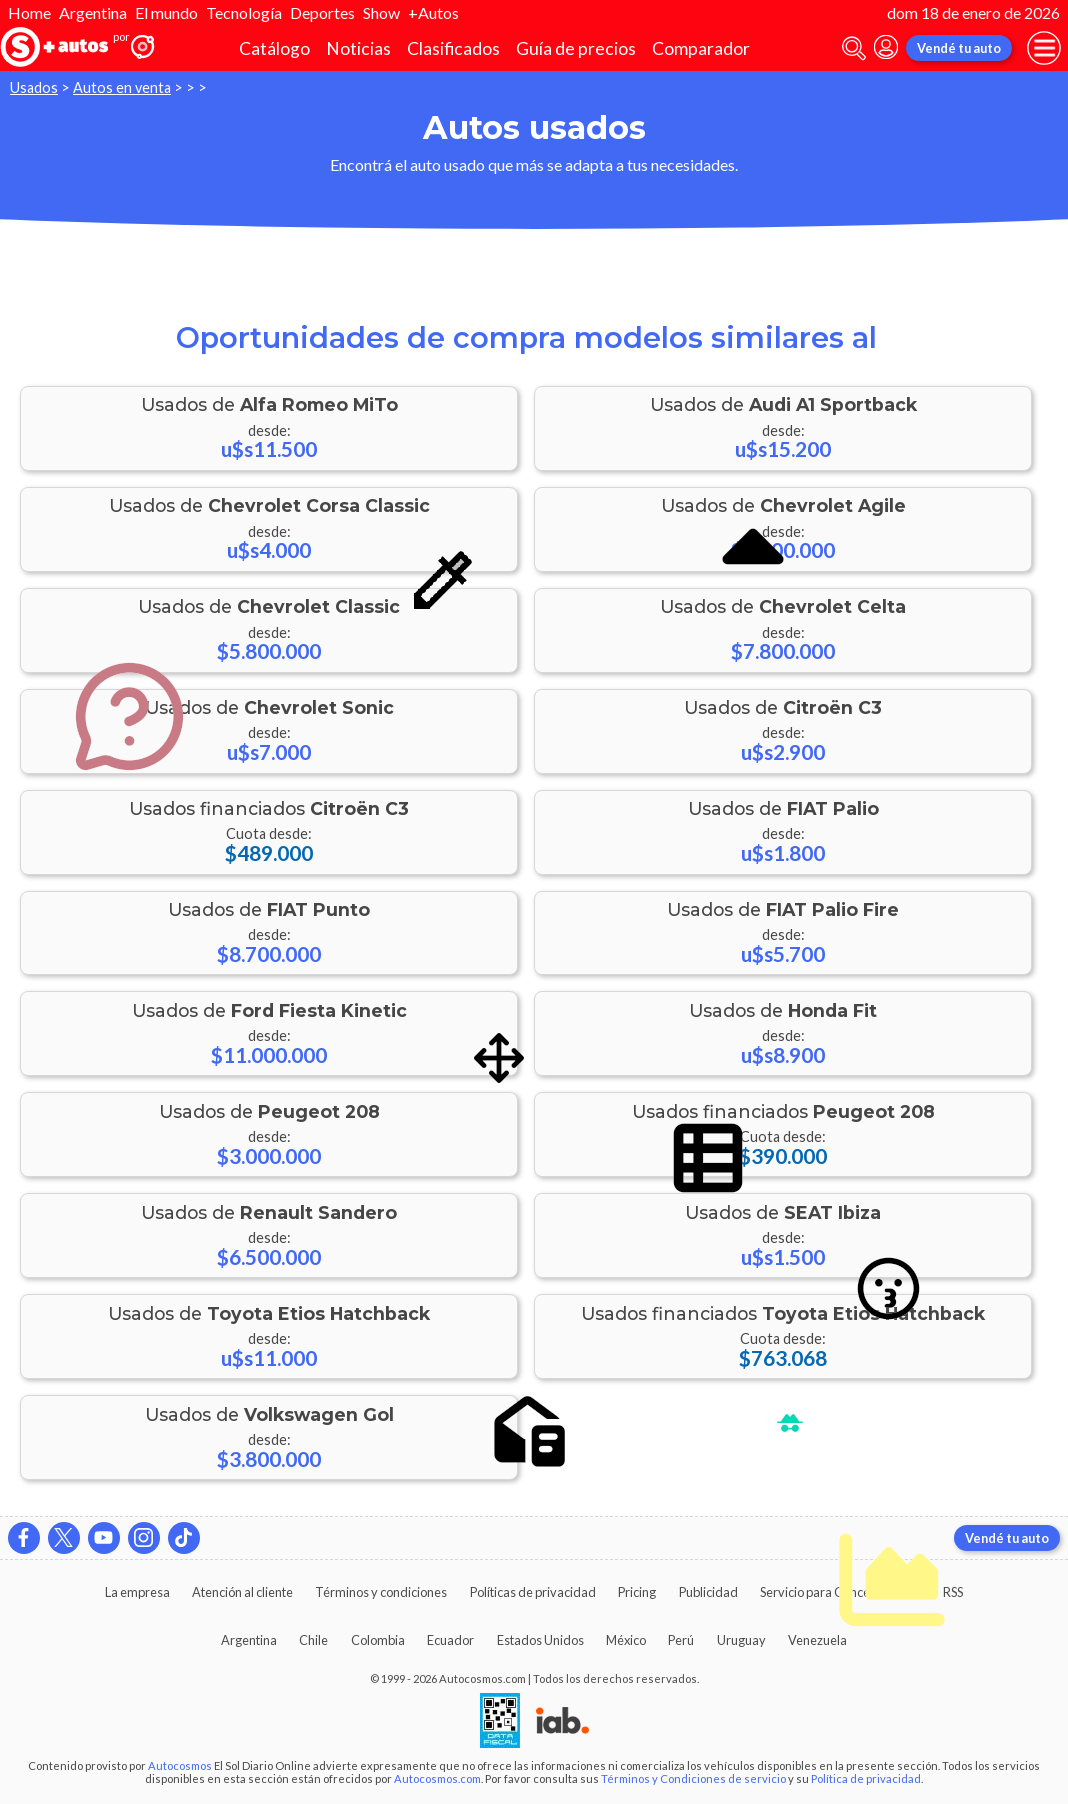 The width and height of the screenshot is (1068, 1804). What do you see at coordinates (888, 1288) in the screenshot?
I see `send a kiss or blowing kiss emoji` at bounding box center [888, 1288].